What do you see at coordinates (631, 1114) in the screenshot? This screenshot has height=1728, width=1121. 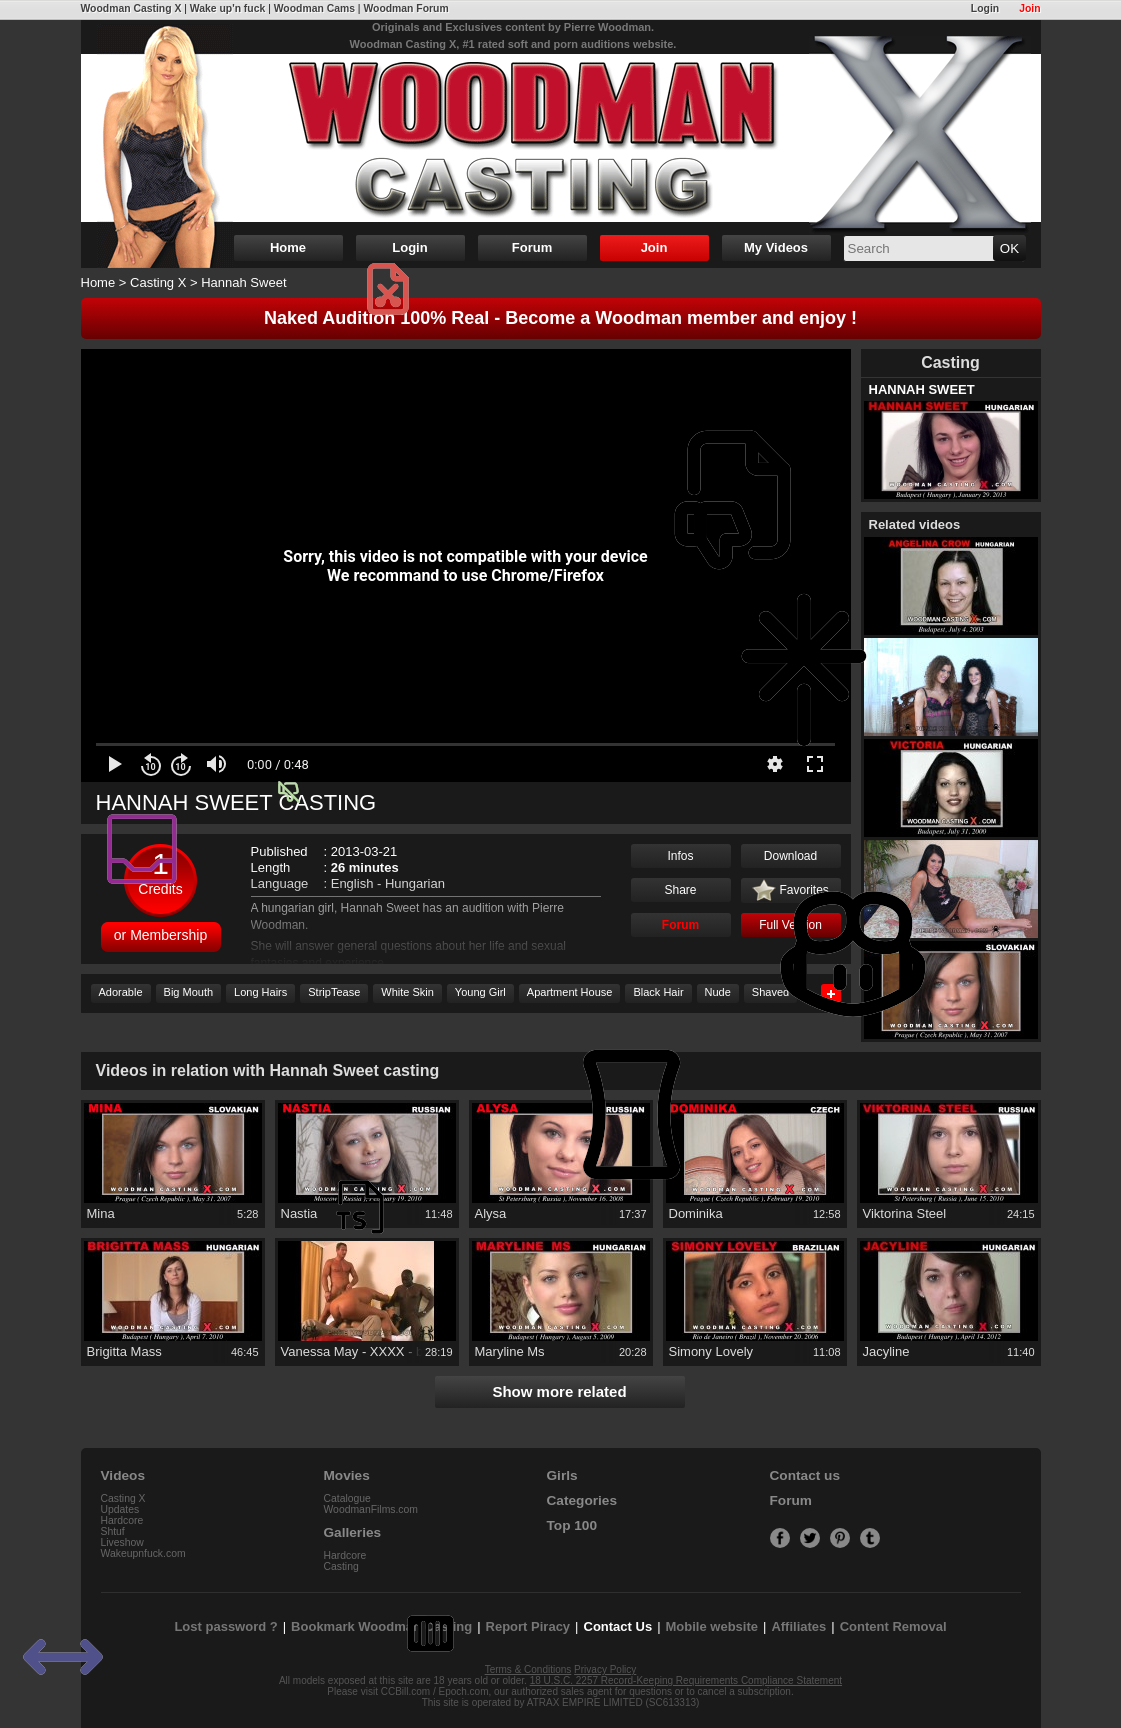 I see `switch to vertical panorama mode` at bounding box center [631, 1114].